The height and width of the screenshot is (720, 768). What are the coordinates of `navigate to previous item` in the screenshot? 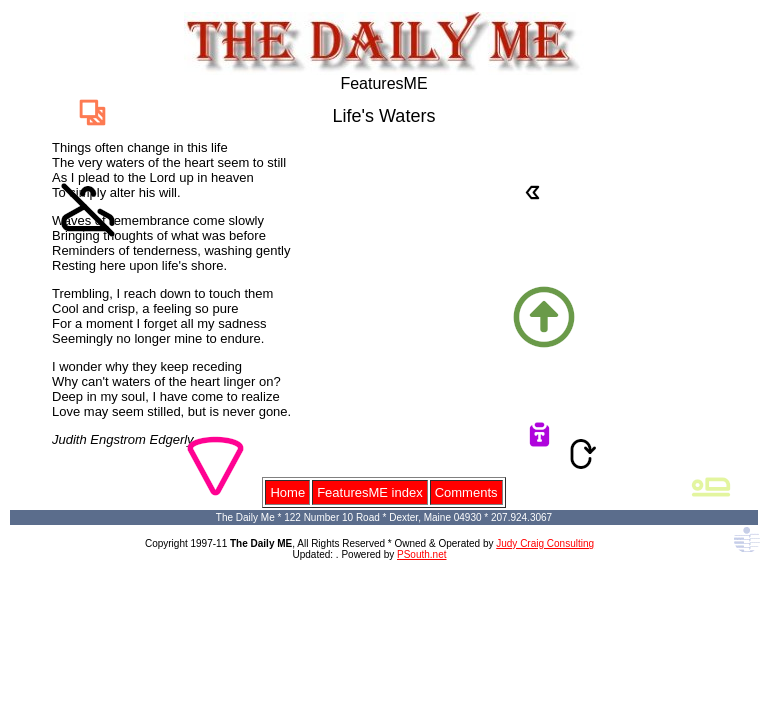 It's located at (532, 192).